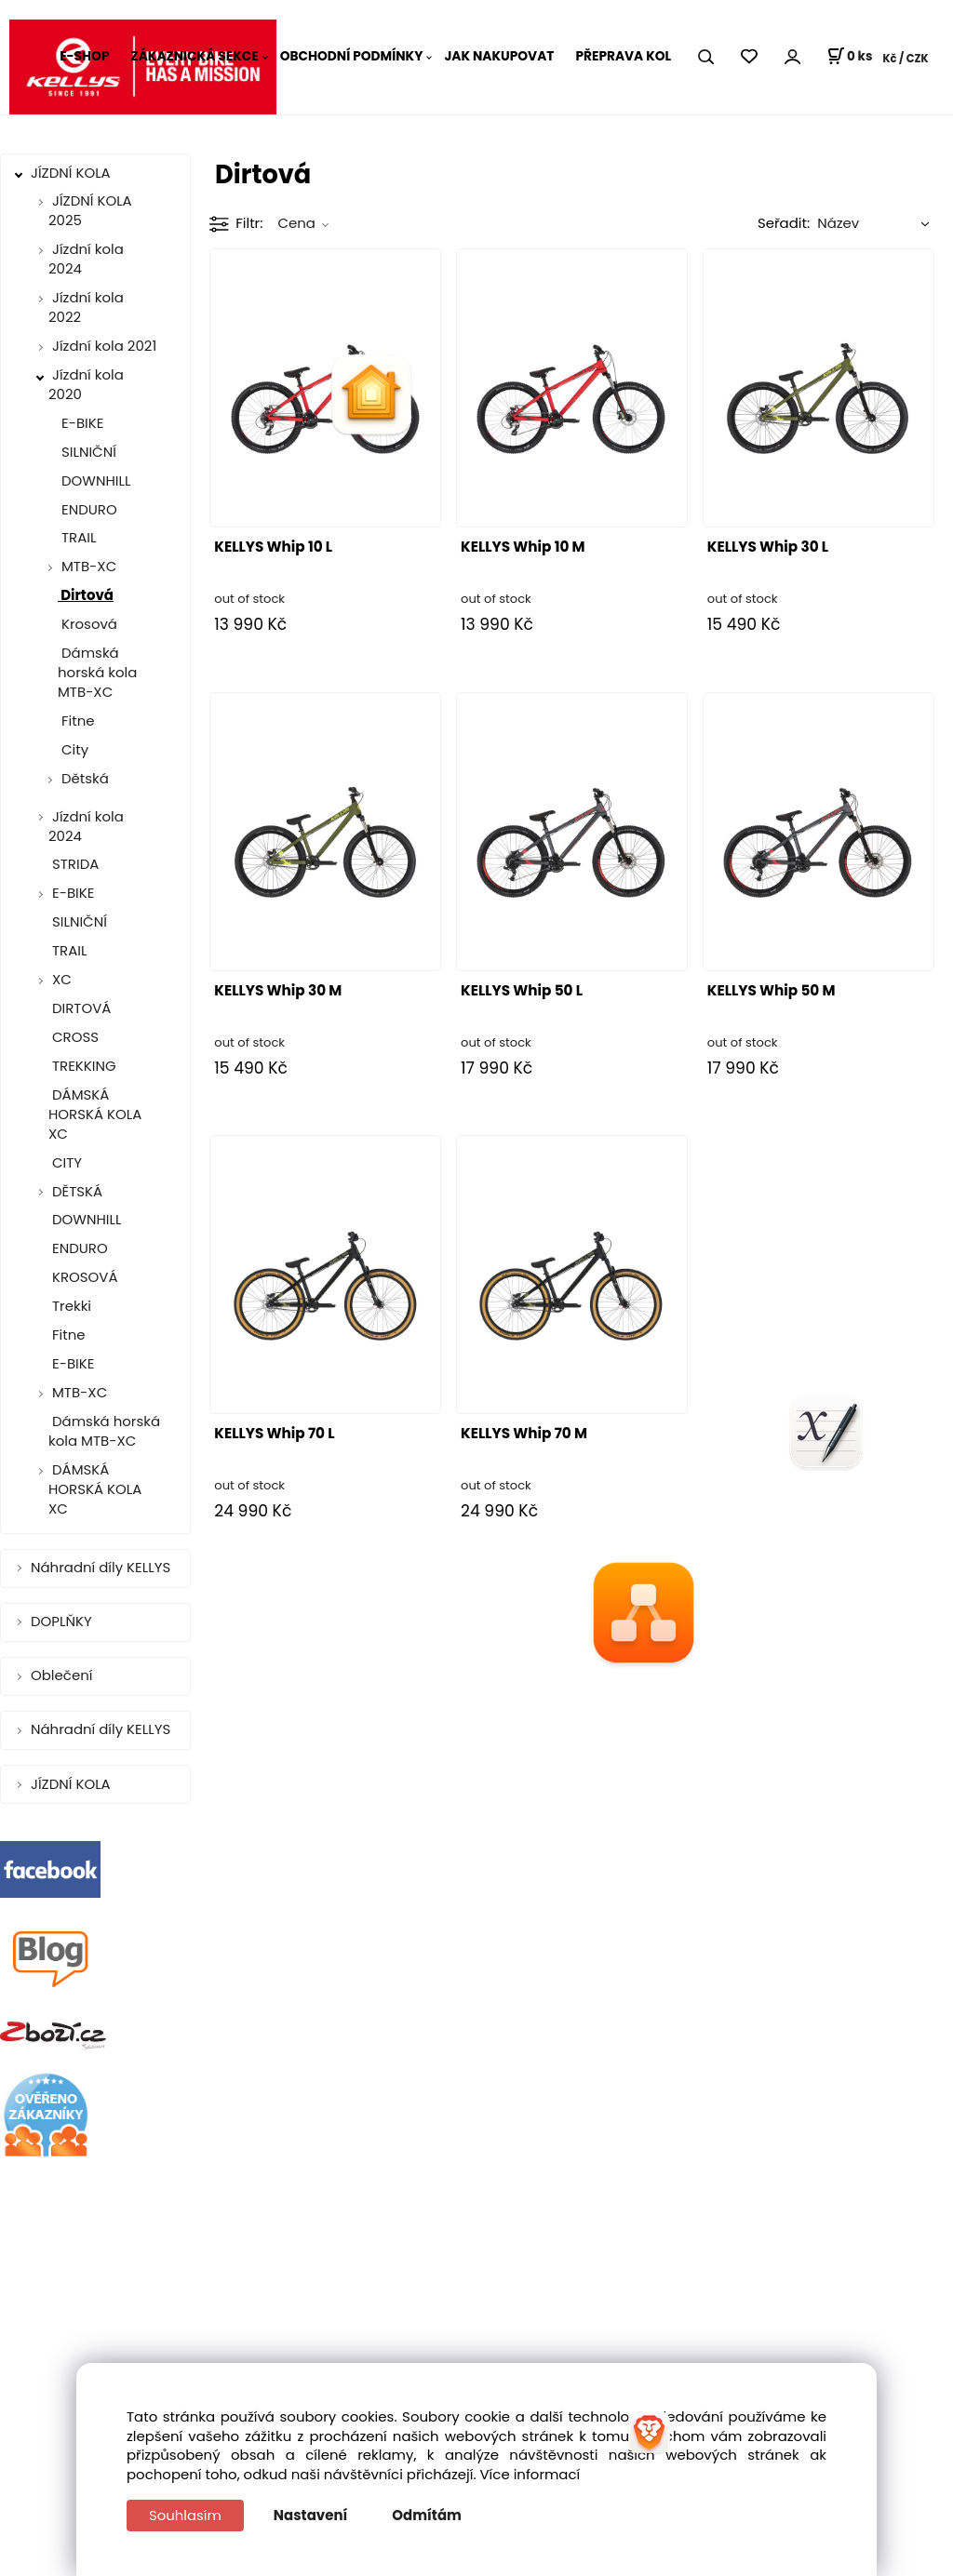  Describe the element at coordinates (371, 394) in the screenshot. I see `open the Apple Home app` at that location.